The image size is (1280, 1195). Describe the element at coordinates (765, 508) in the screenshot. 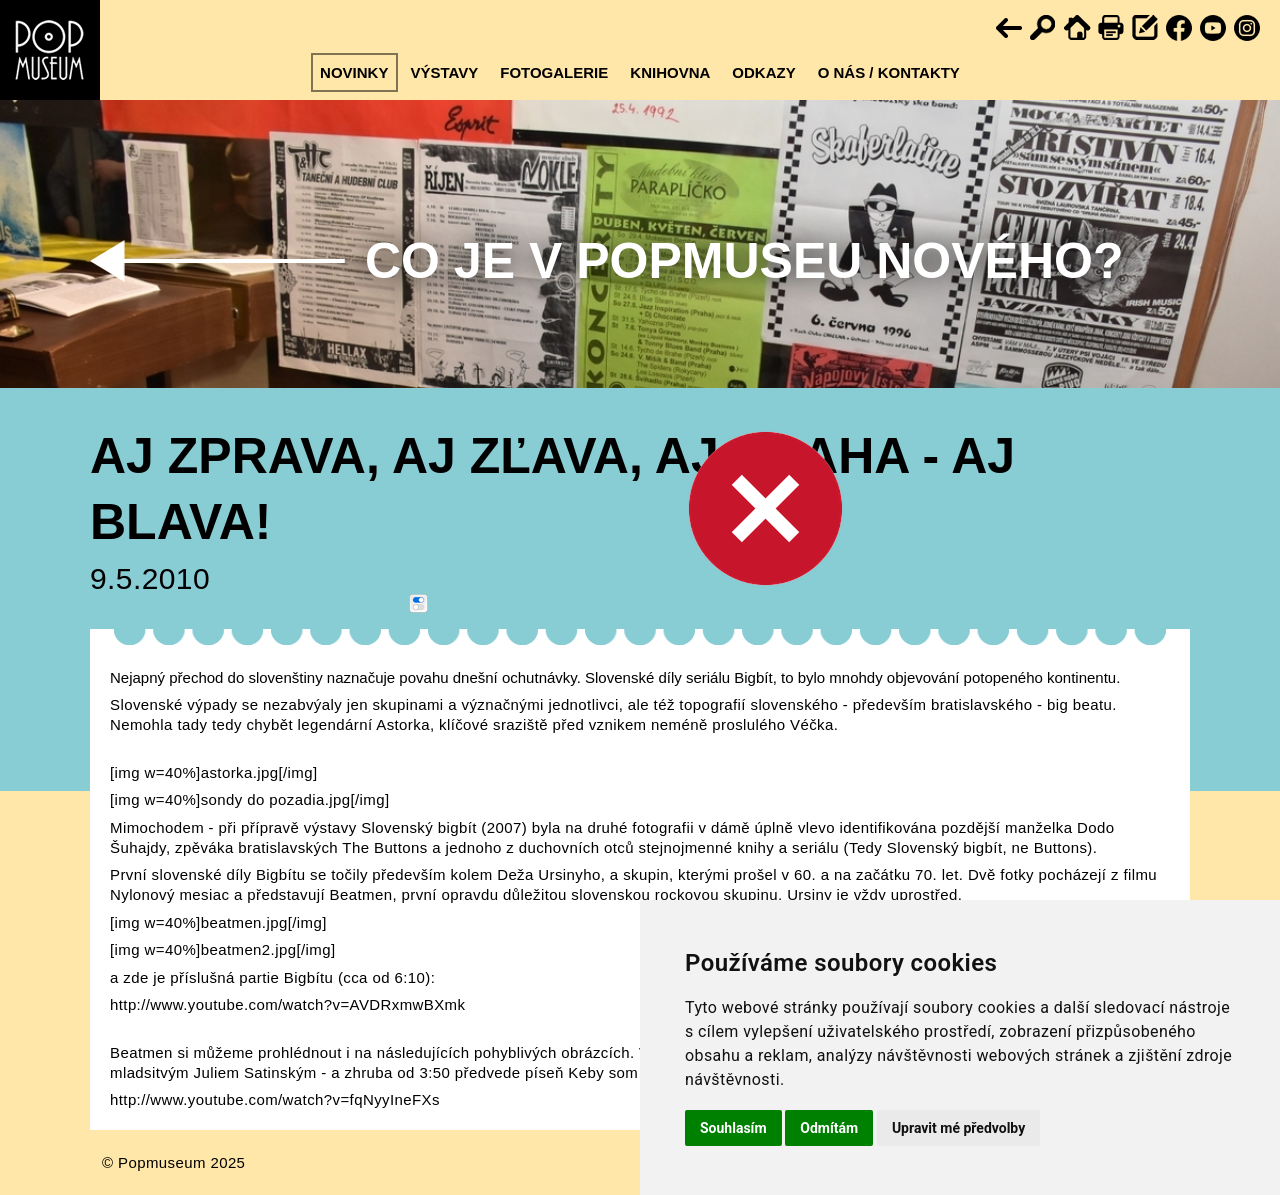

I see `stop or cancel the current action` at that location.